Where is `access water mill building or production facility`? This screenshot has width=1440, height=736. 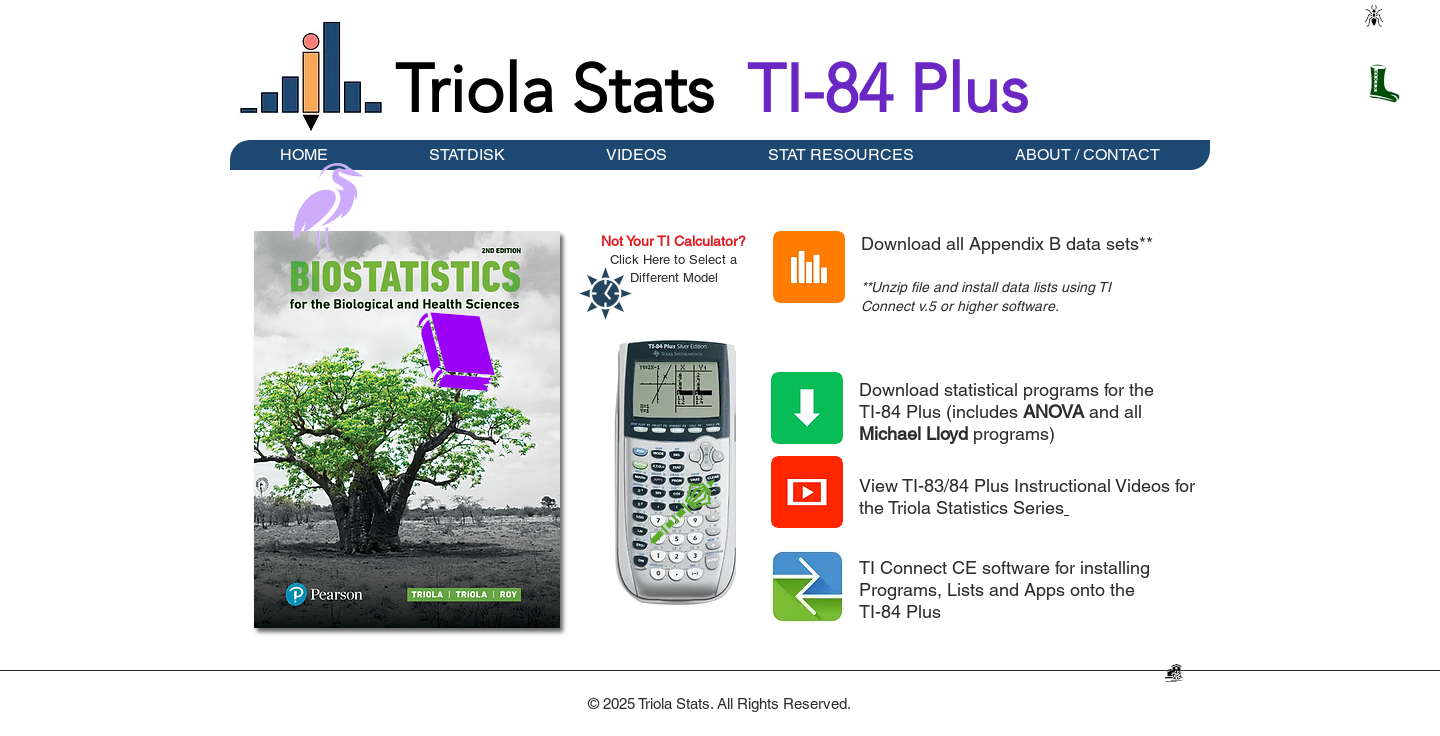 access water mill building or production facility is located at coordinates (1174, 673).